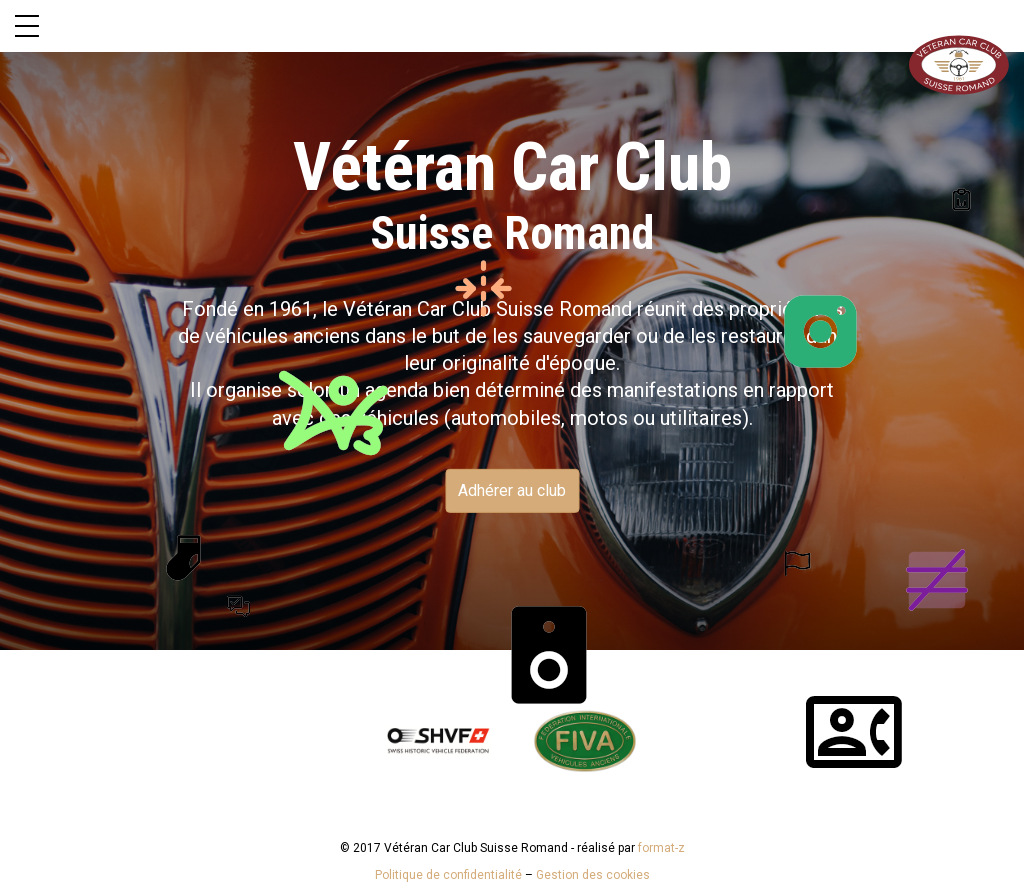 The height and width of the screenshot is (887, 1024). Describe the element at coordinates (820, 331) in the screenshot. I see `open instagram app` at that location.